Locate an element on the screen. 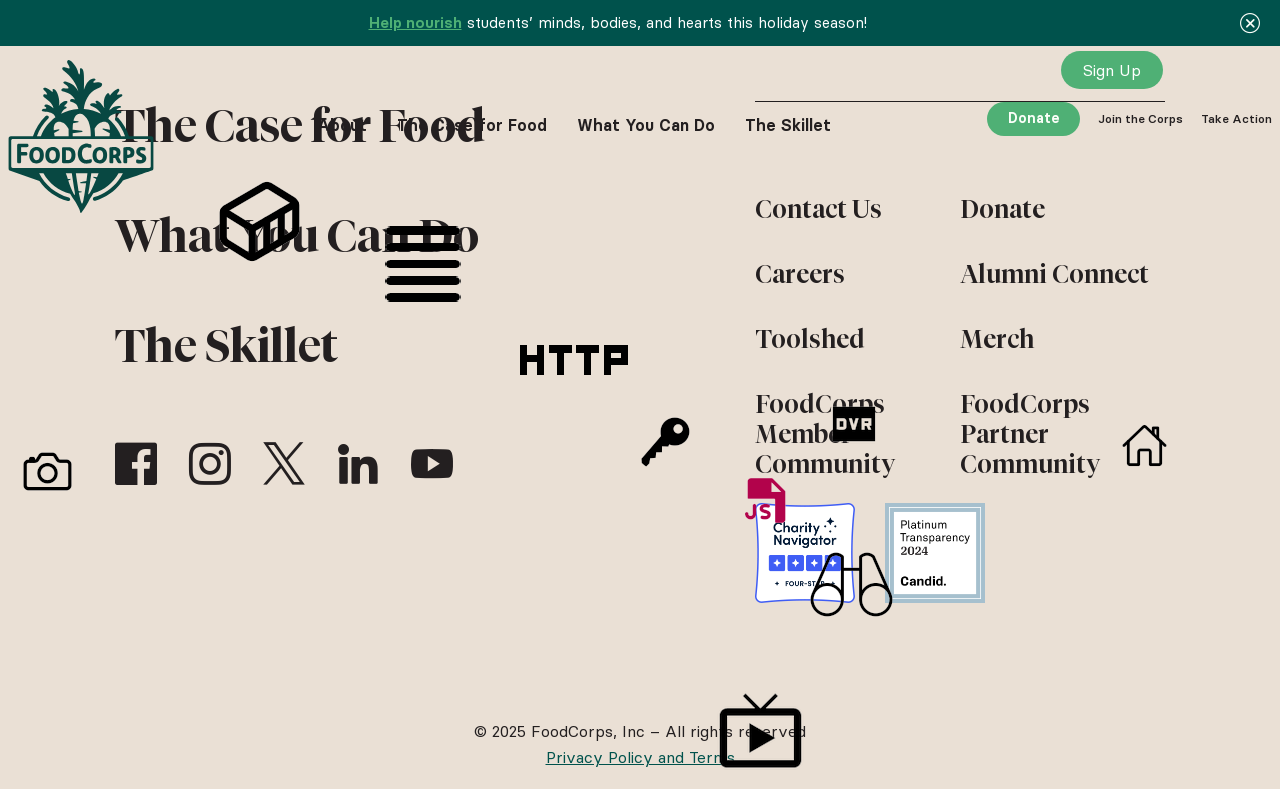 The image size is (1280, 789). indicates a web link or URL is located at coordinates (574, 360).